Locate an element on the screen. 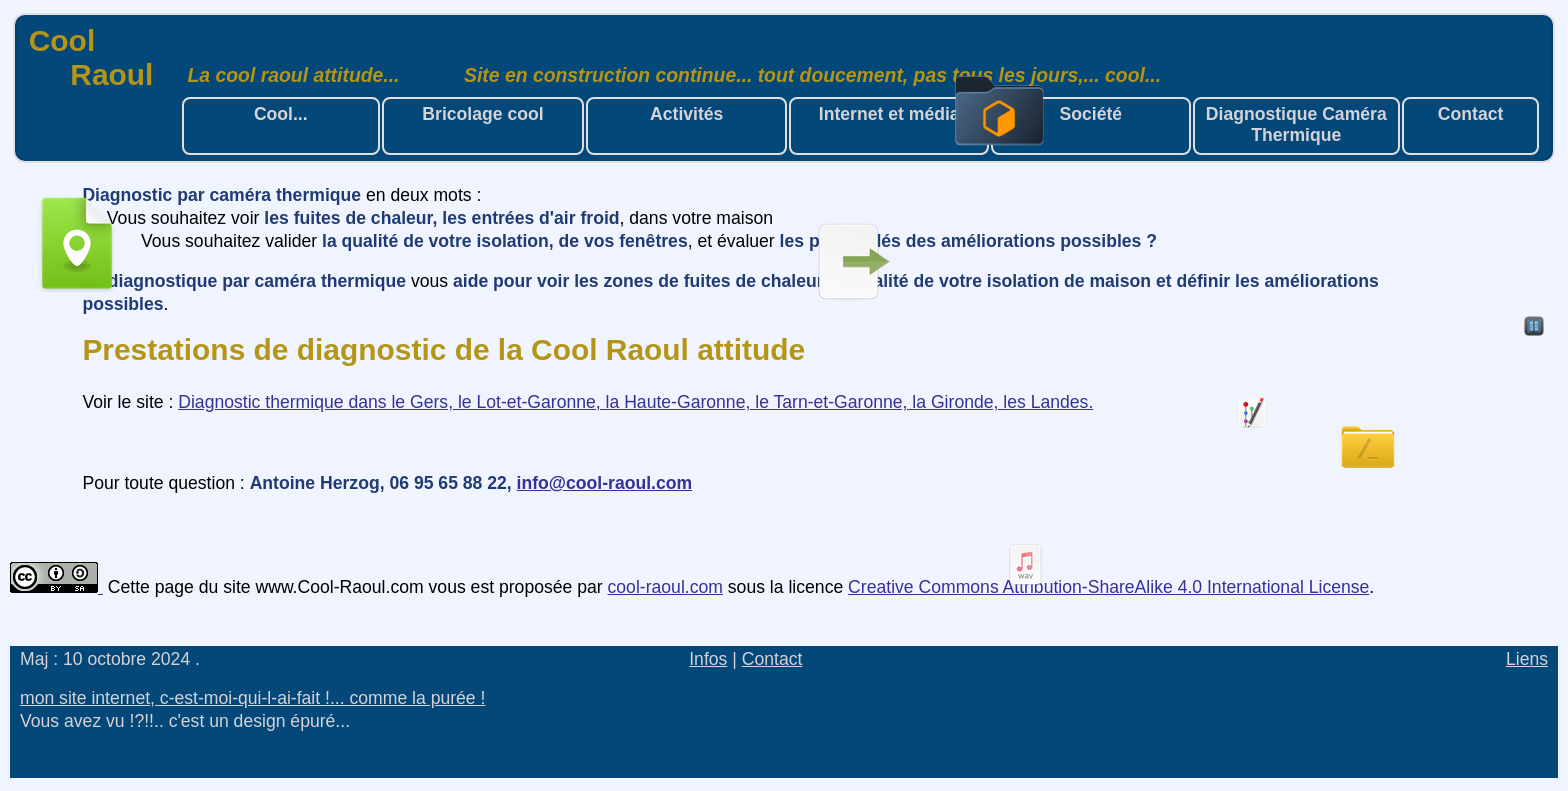 Image resolution: width=1568 pixels, height=791 pixels. open virtualization container settings is located at coordinates (1534, 326).